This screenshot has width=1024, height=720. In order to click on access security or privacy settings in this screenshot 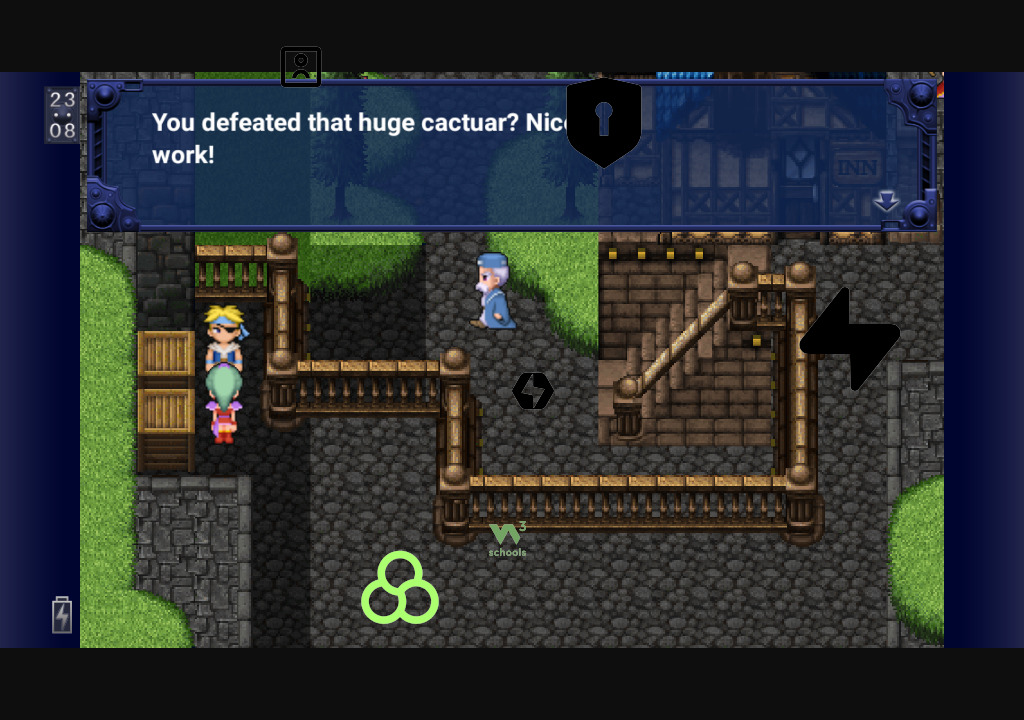, I will do `click(604, 123)`.